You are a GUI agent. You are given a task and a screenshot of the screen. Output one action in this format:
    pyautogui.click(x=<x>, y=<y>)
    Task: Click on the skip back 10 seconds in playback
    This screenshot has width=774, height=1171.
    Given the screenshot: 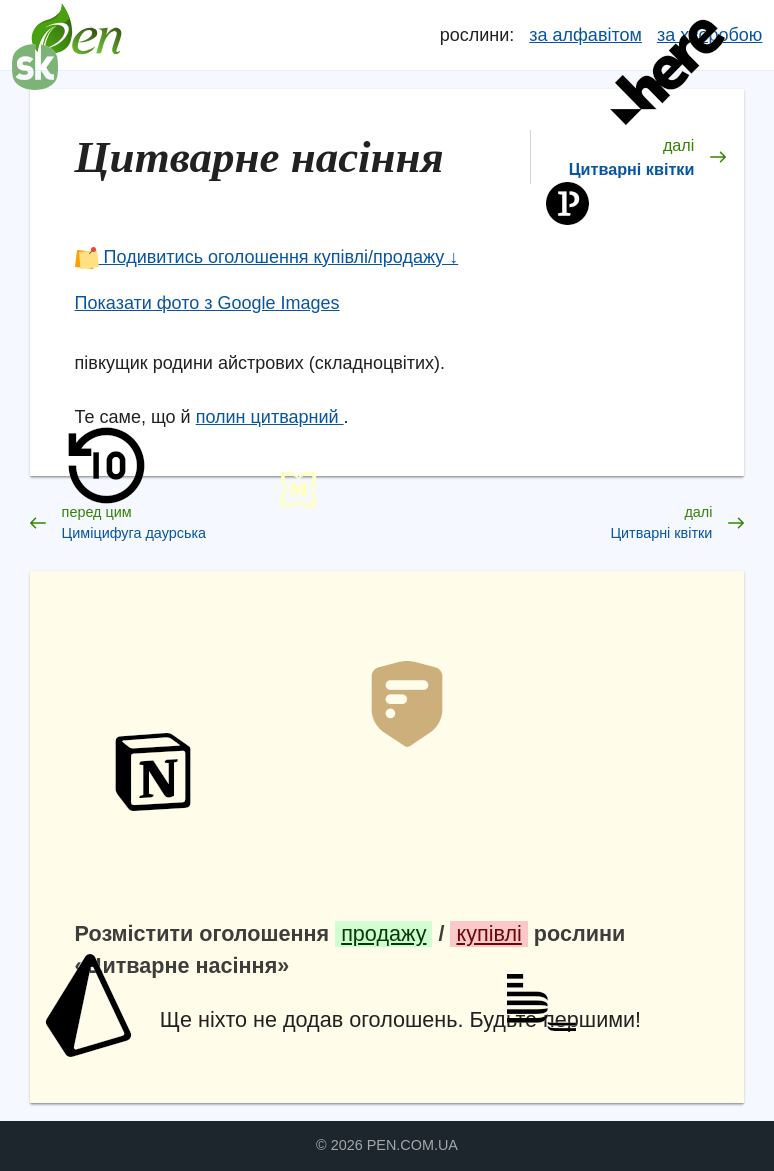 What is the action you would take?
    pyautogui.click(x=106, y=465)
    